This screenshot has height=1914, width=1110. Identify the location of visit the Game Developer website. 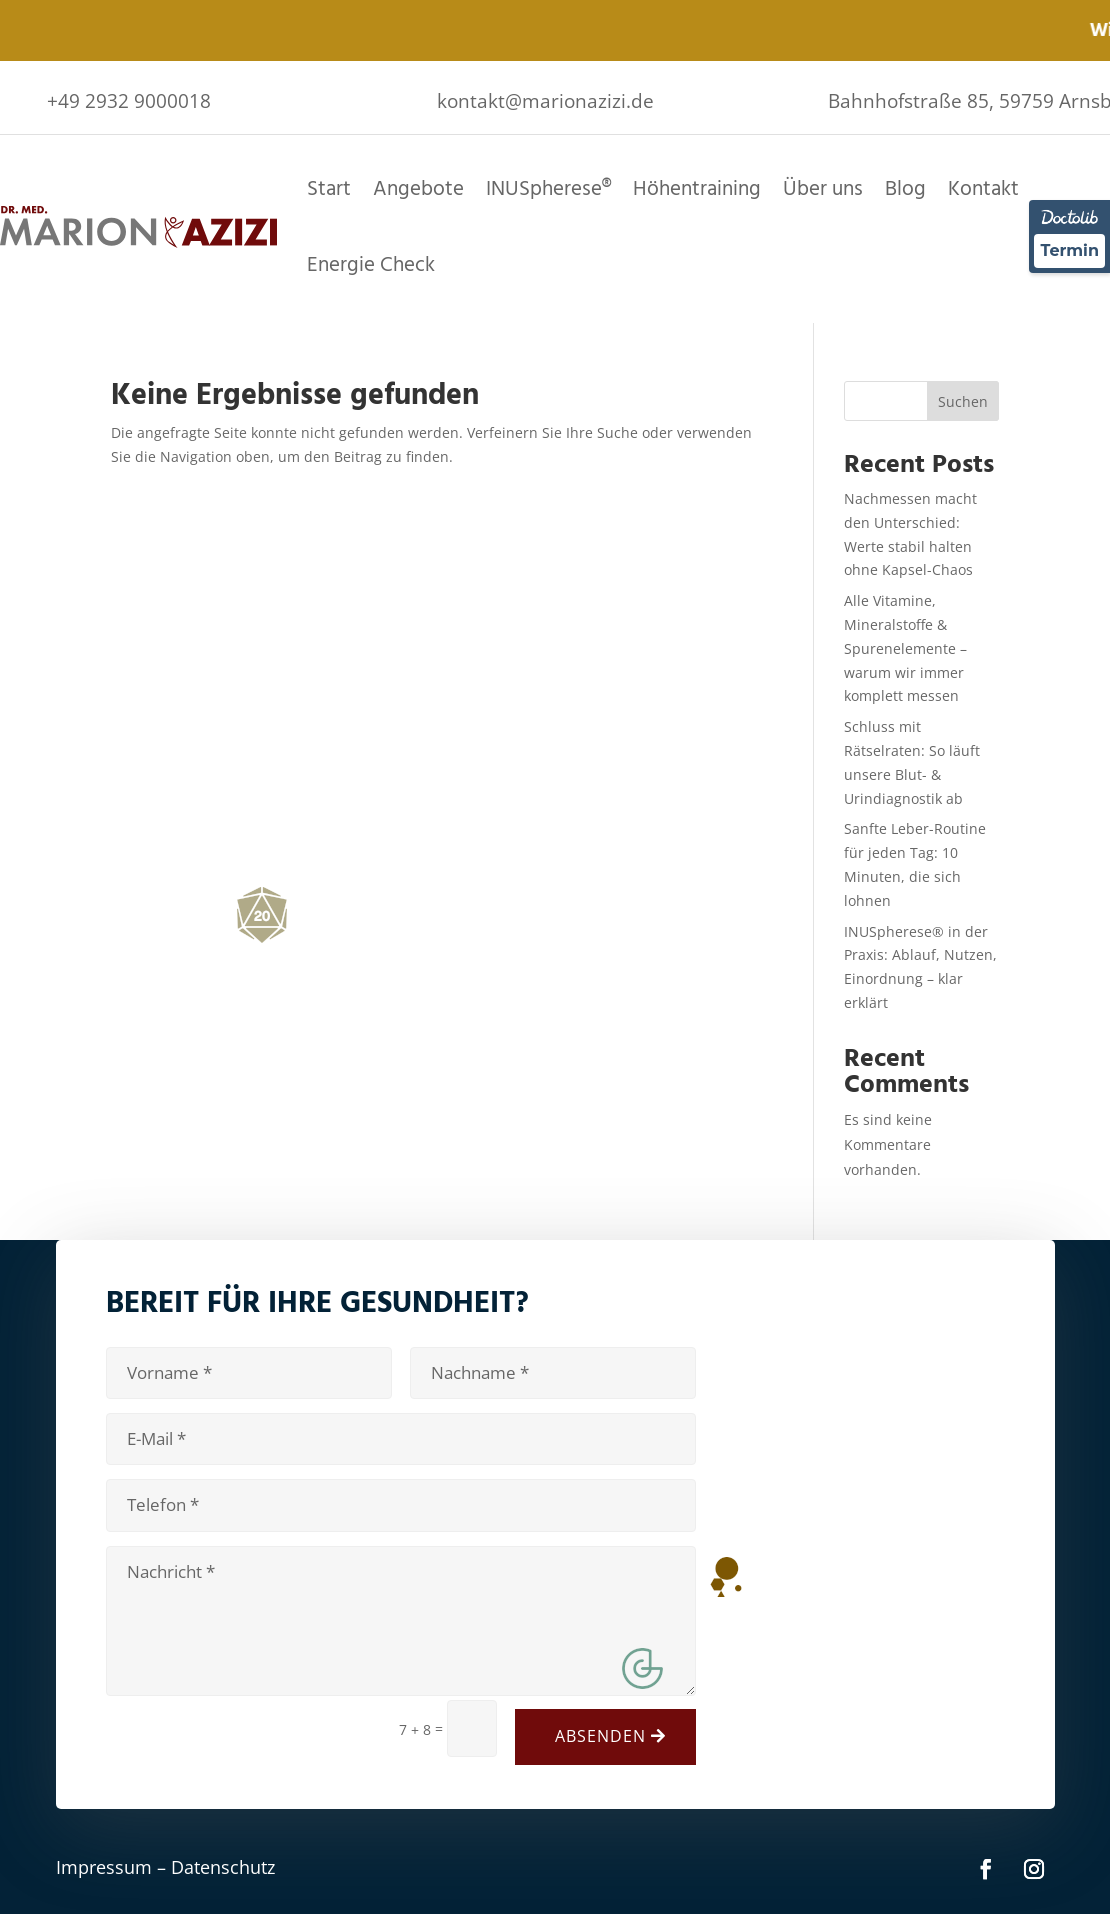
(642, 1668).